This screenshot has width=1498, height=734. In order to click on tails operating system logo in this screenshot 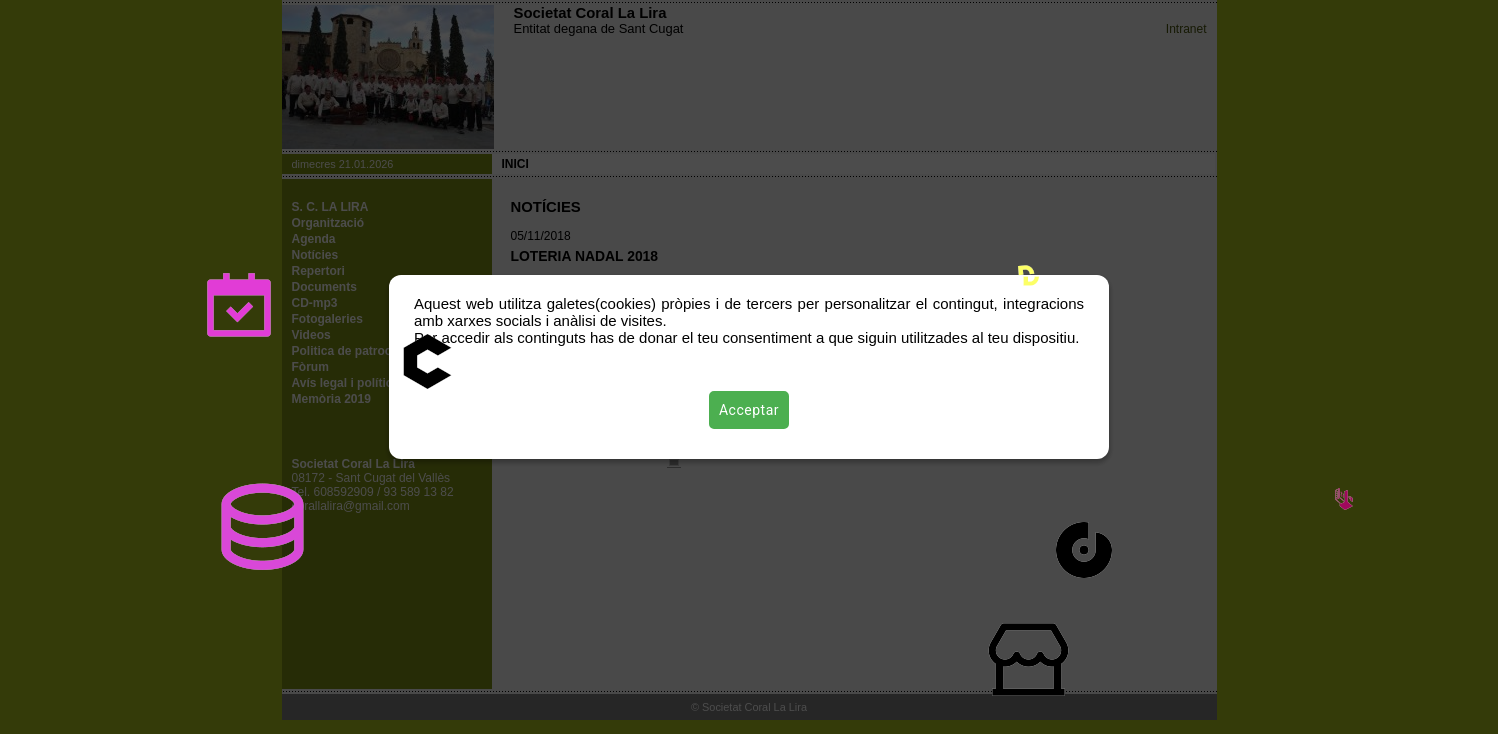, I will do `click(1344, 499)`.